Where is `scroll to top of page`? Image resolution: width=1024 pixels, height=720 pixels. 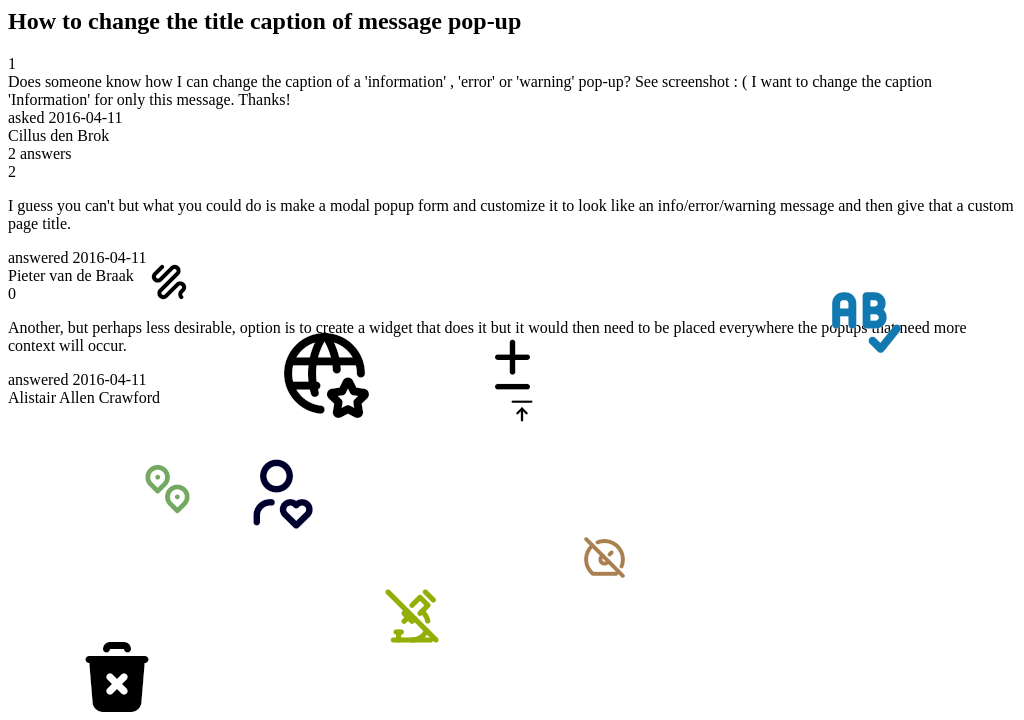
scroll to top of page is located at coordinates (522, 411).